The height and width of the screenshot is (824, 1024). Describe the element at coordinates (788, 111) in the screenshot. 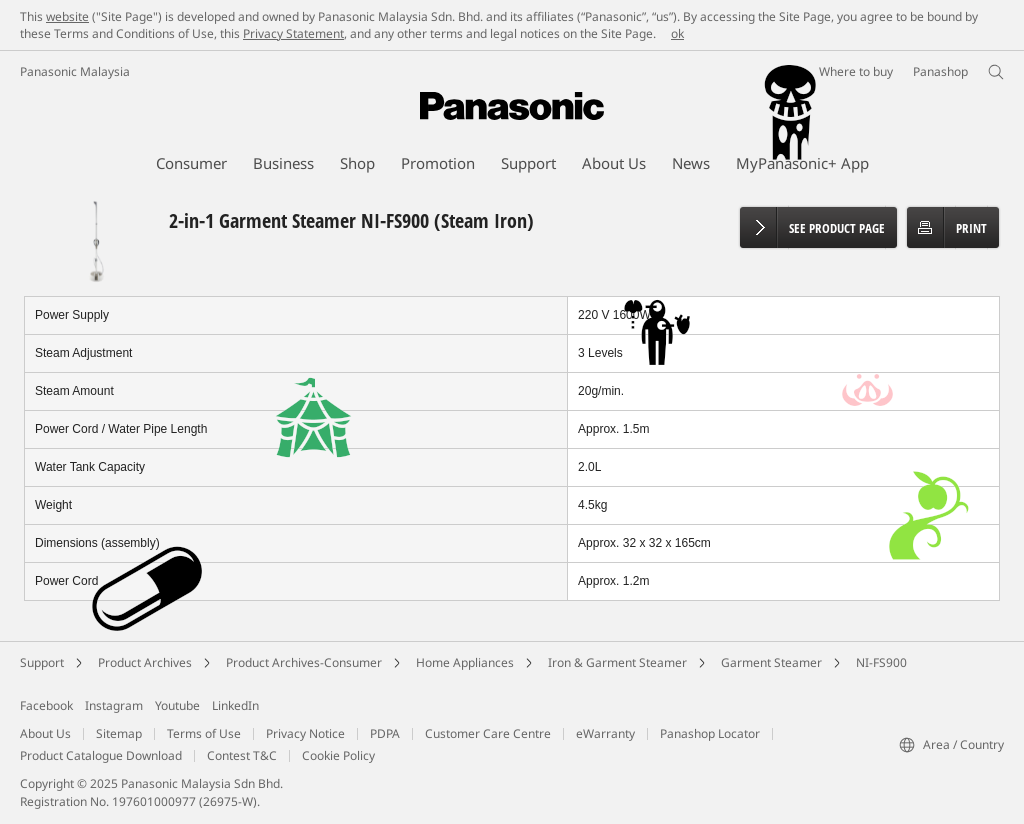

I see `indicates poison or toxic damage status` at that location.